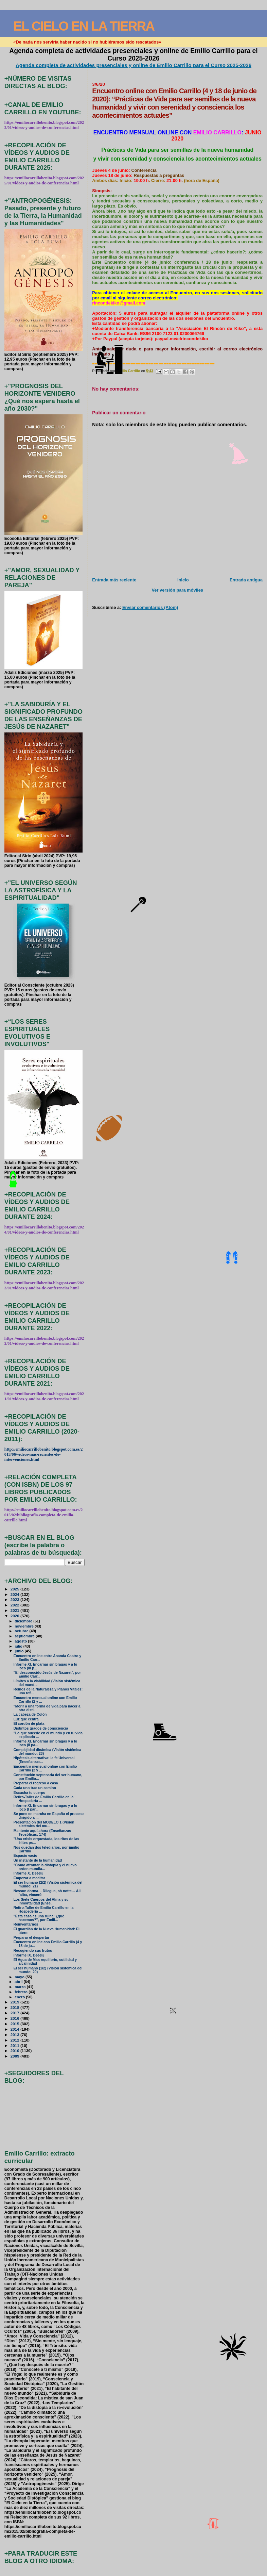 The width and height of the screenshot is (267, 2576). I want to click on equip a lightning-enchanted weapon, so click(173, 2011).